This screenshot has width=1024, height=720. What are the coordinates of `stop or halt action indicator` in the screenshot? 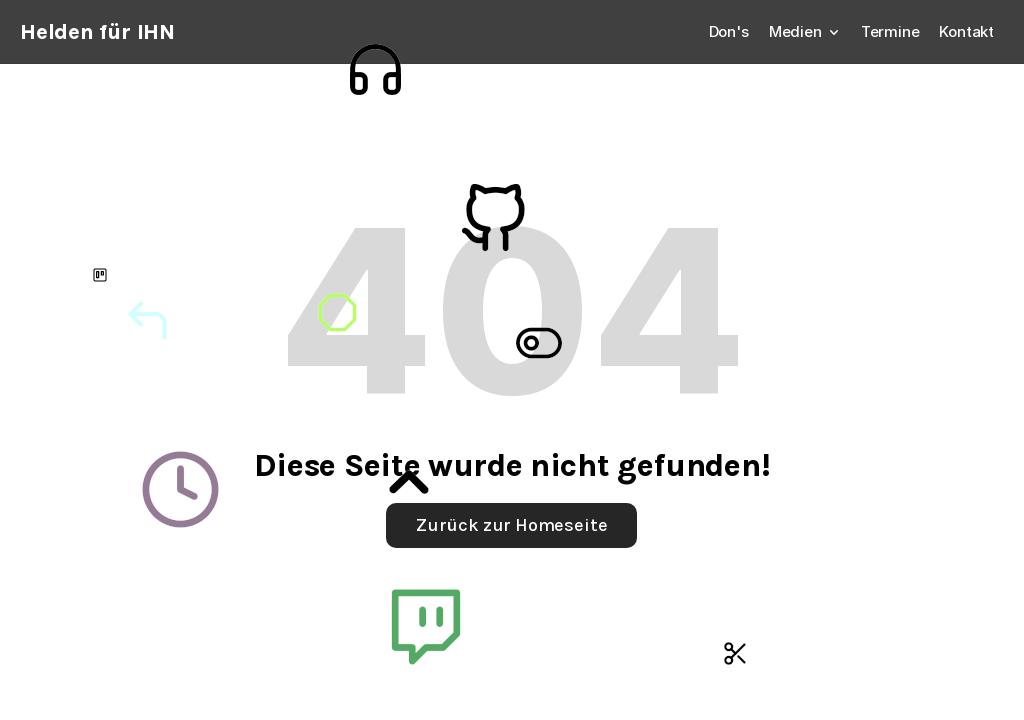 It's located at (337, 312).